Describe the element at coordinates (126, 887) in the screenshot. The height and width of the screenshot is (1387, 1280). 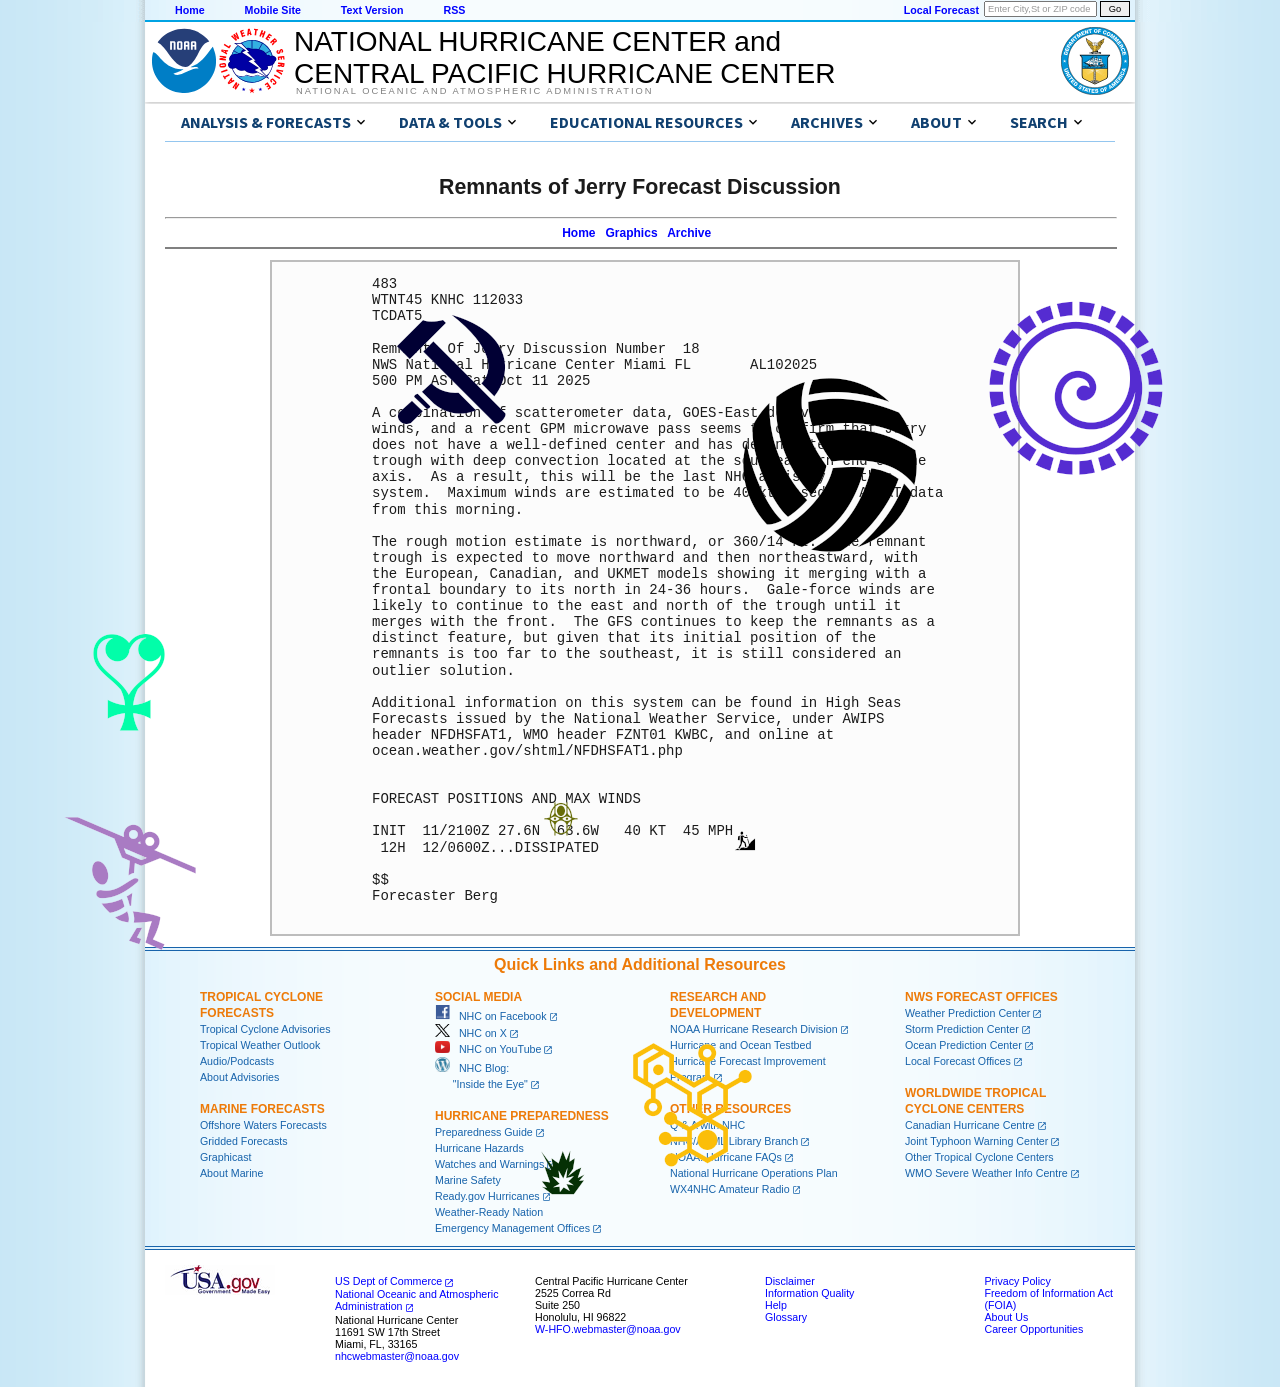
I see `flying fox or zipline activity icon` at that location.